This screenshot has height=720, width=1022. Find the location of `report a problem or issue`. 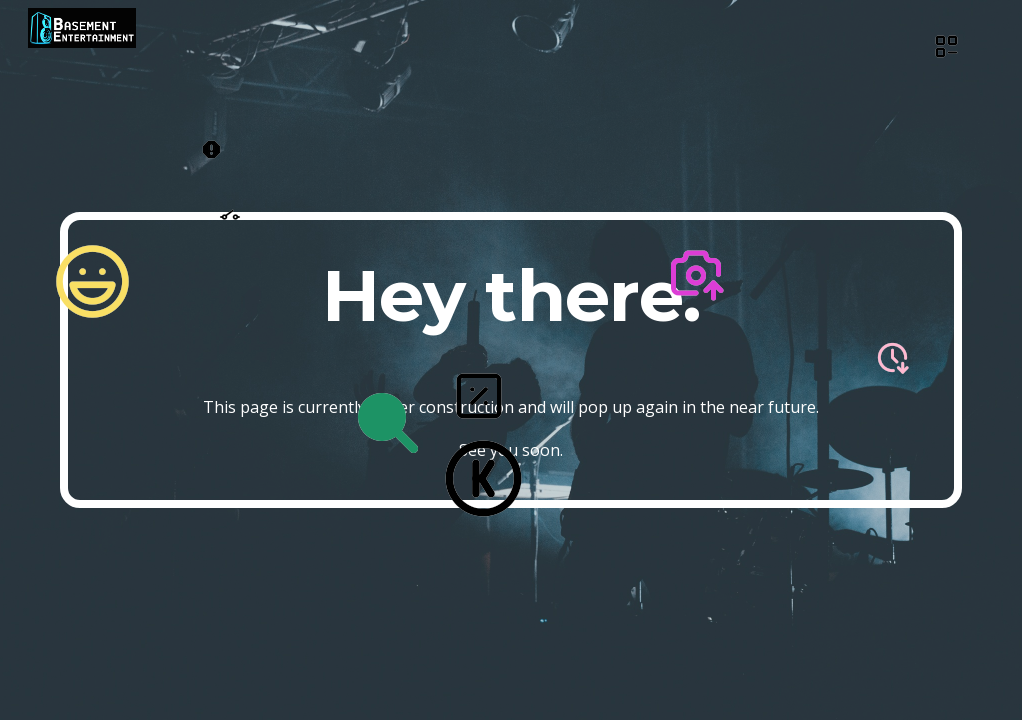

report a problem or issue is located at coordinates (211, 149).